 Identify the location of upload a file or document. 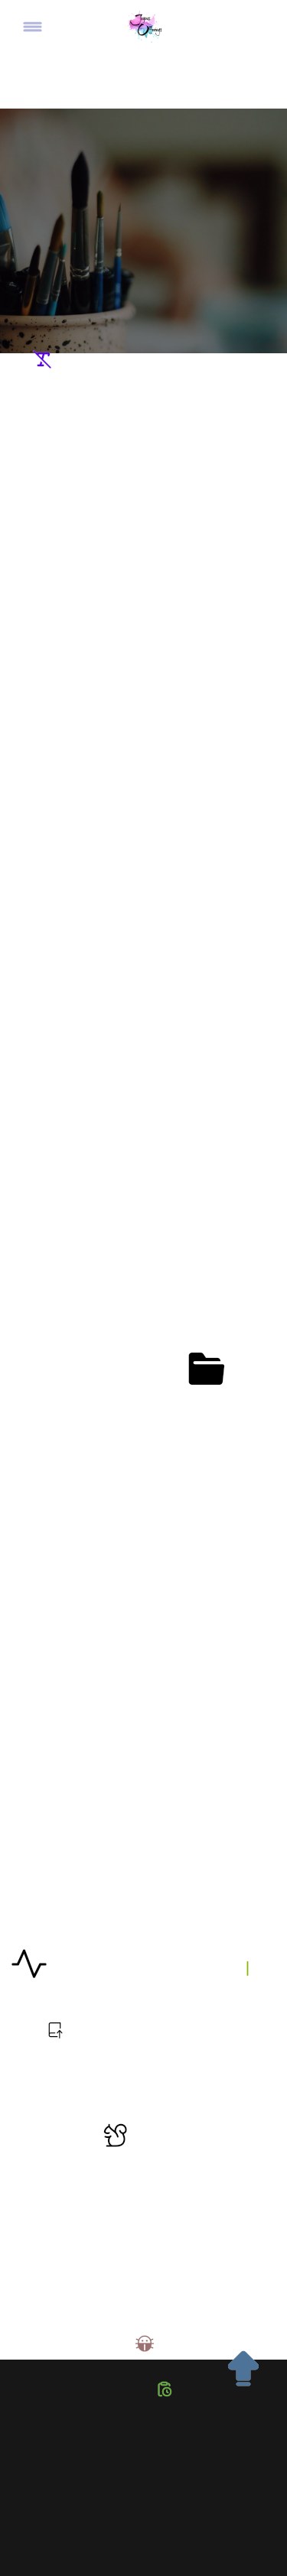
(243, 2368).